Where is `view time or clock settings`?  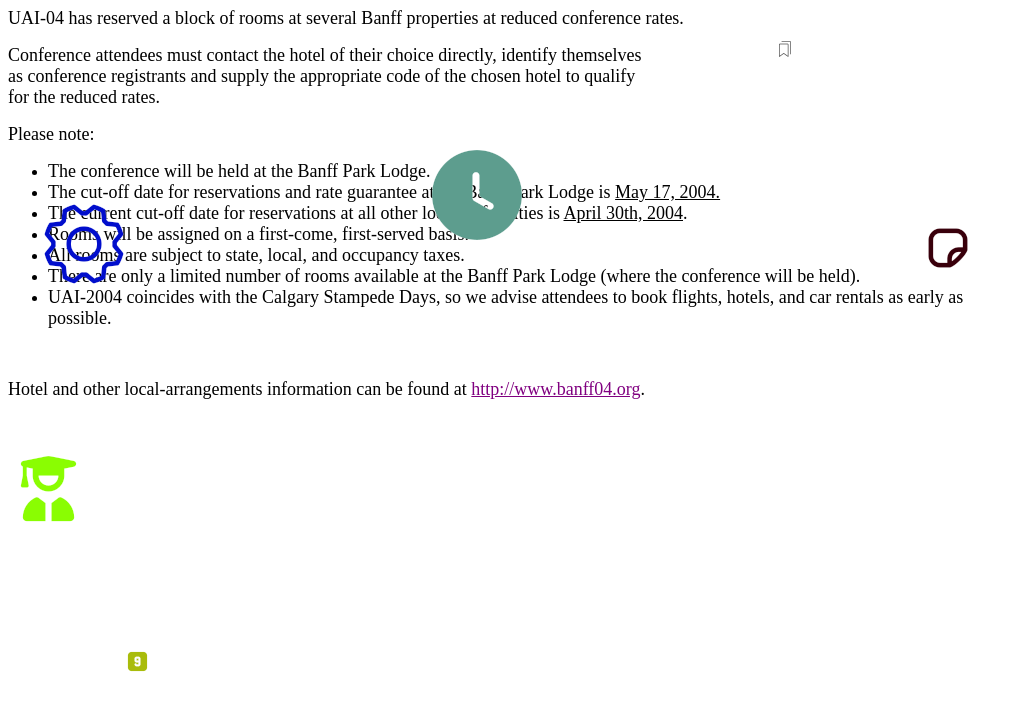 view time or clock settings is located at coordinates (477, 195).